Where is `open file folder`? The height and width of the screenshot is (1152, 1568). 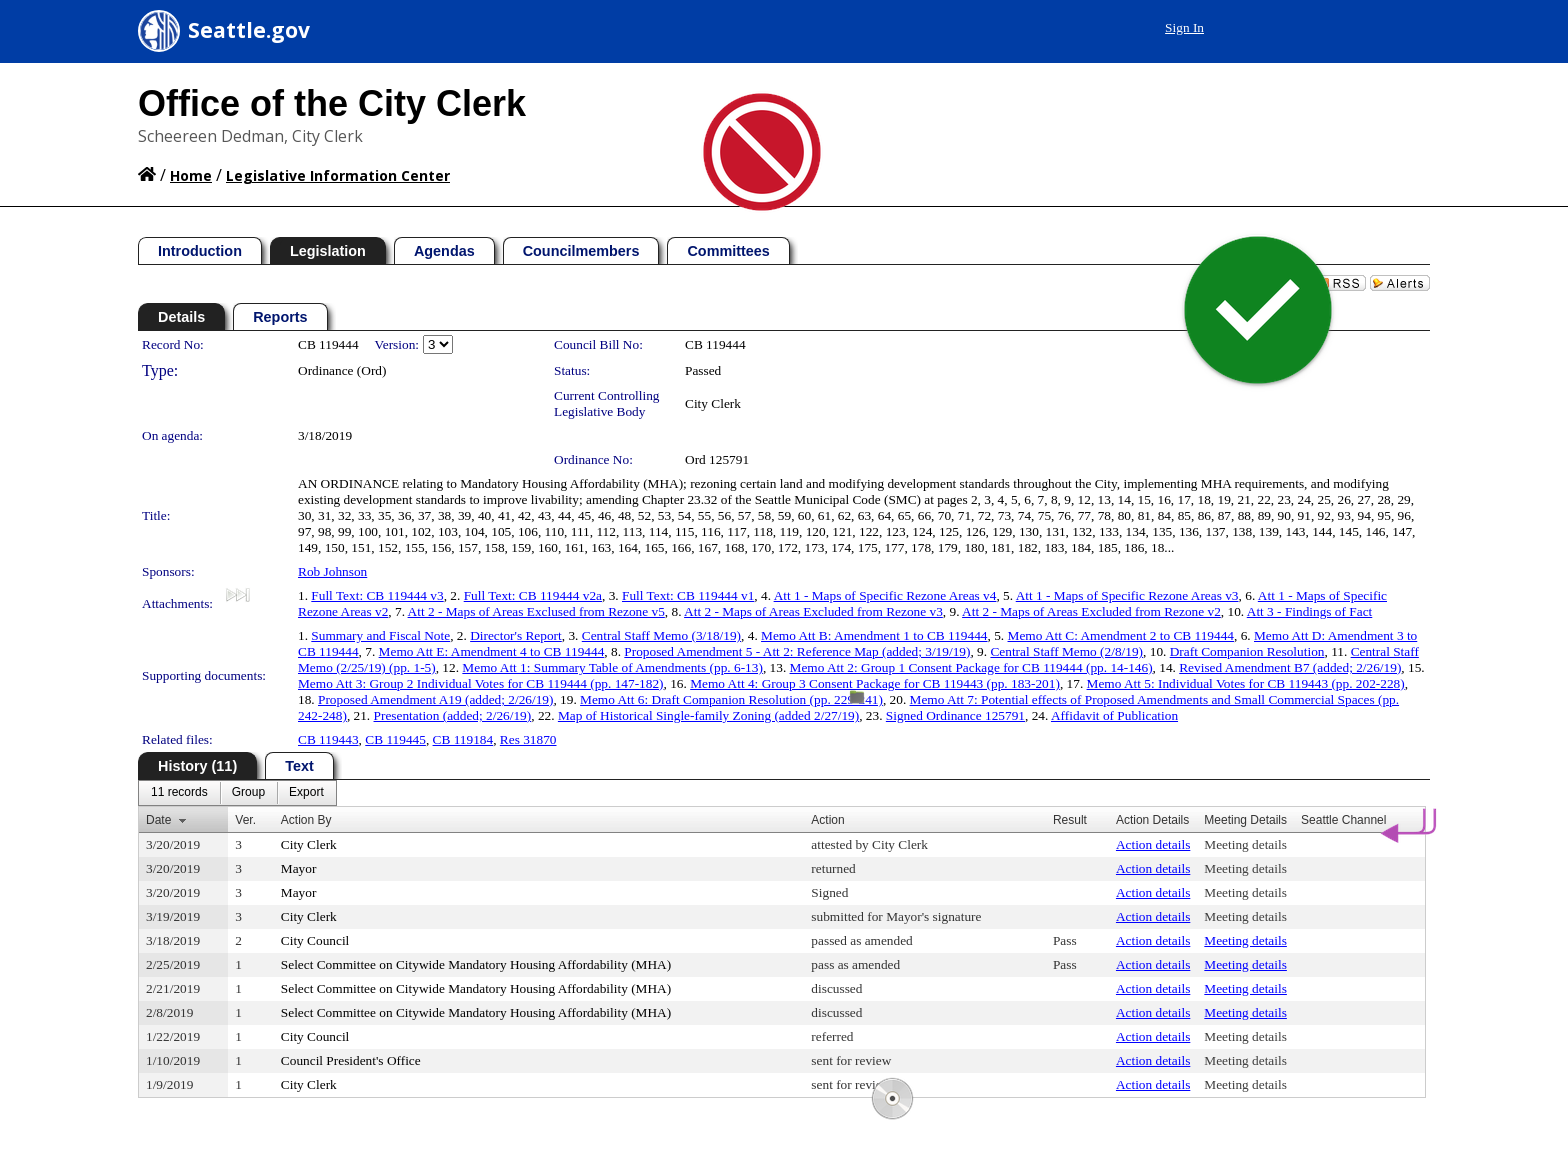
open file folder is located at coordinates (857, 697).